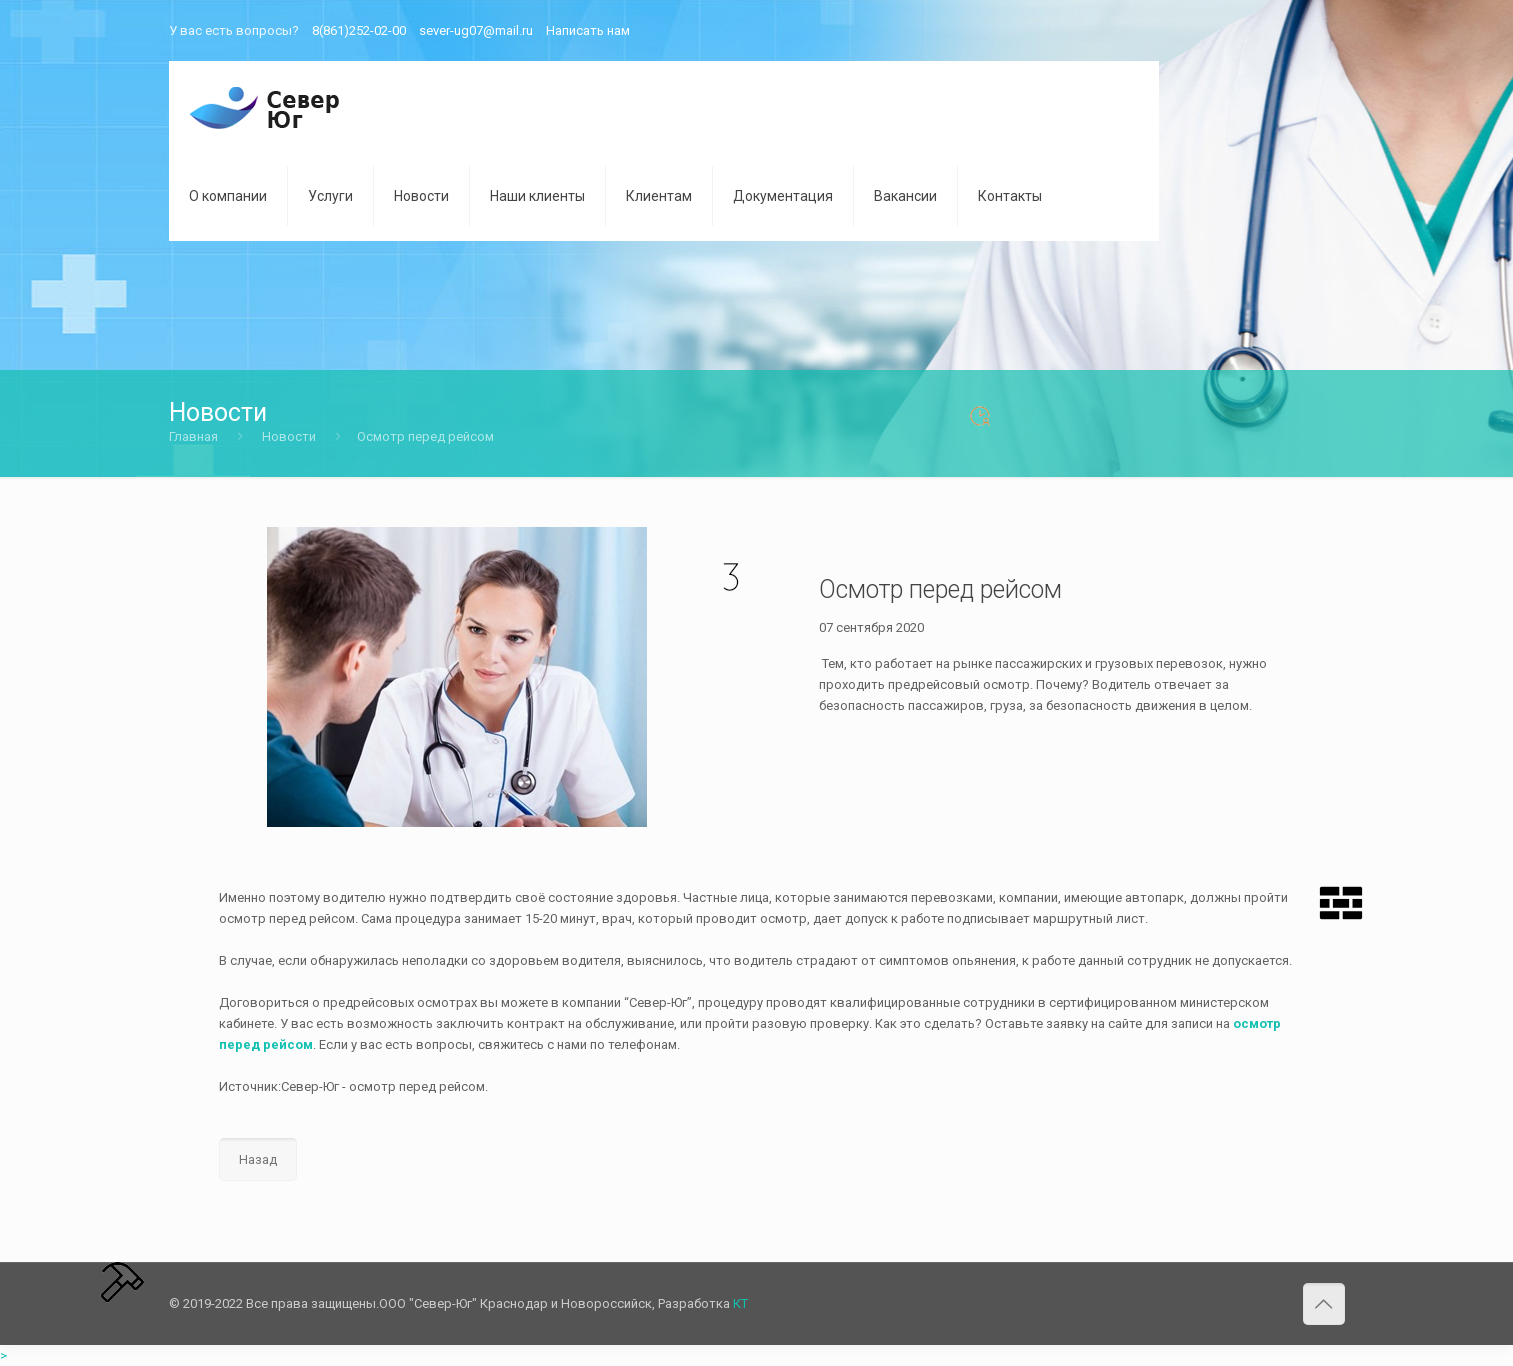 This screenshot has height=1366, width=1513. What do you see at coordinates (980, 416) in the screenshot?
I see `view user's time or schedule` at bounding box center [980, 416].